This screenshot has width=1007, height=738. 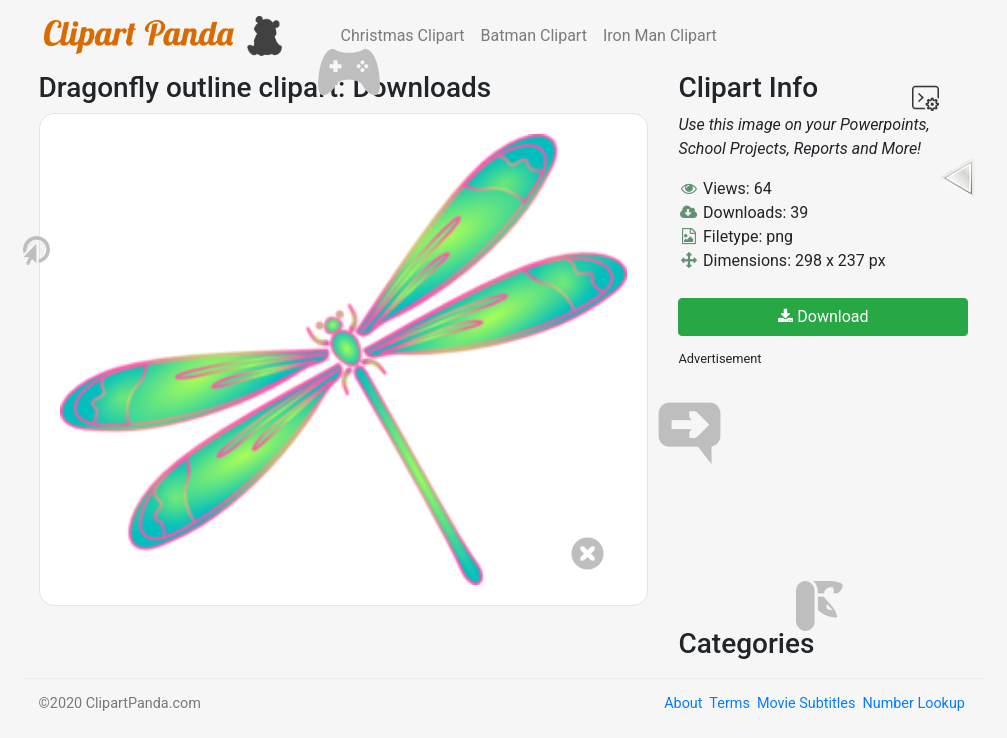 I want to click on open games or gaming applications, so click(x=349, y=72).